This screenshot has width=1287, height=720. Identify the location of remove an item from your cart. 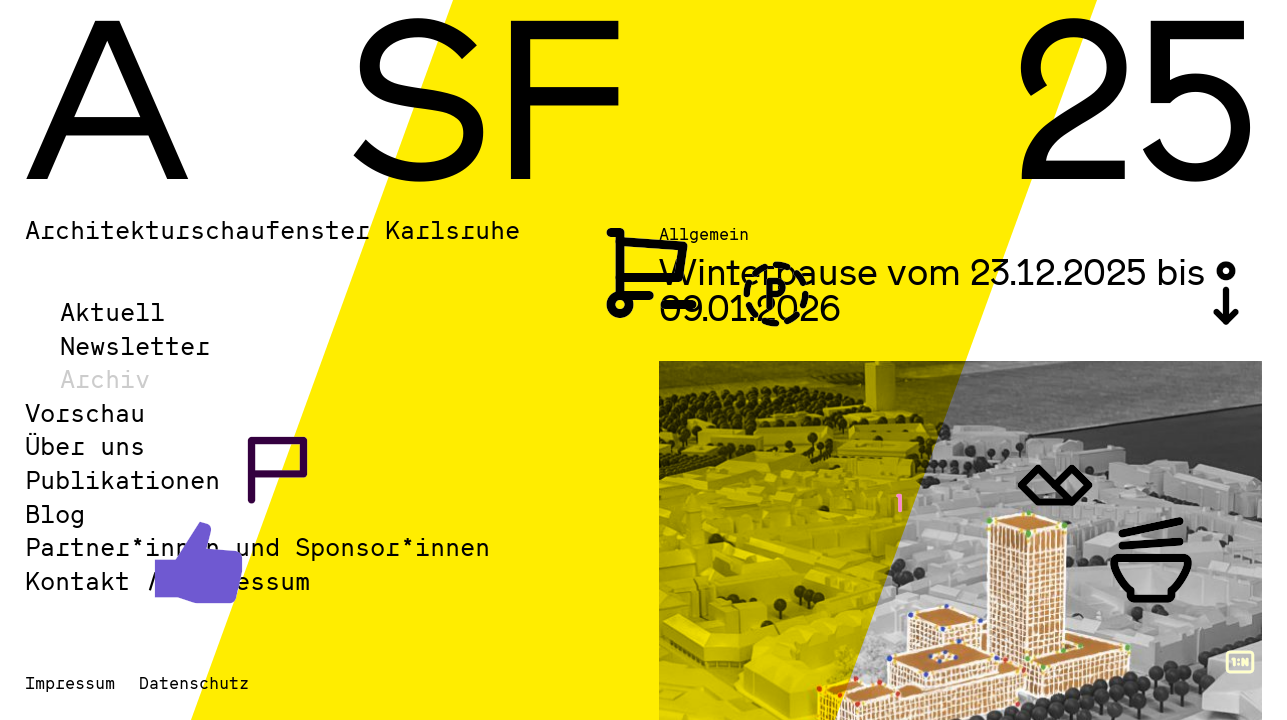
(647, 273).